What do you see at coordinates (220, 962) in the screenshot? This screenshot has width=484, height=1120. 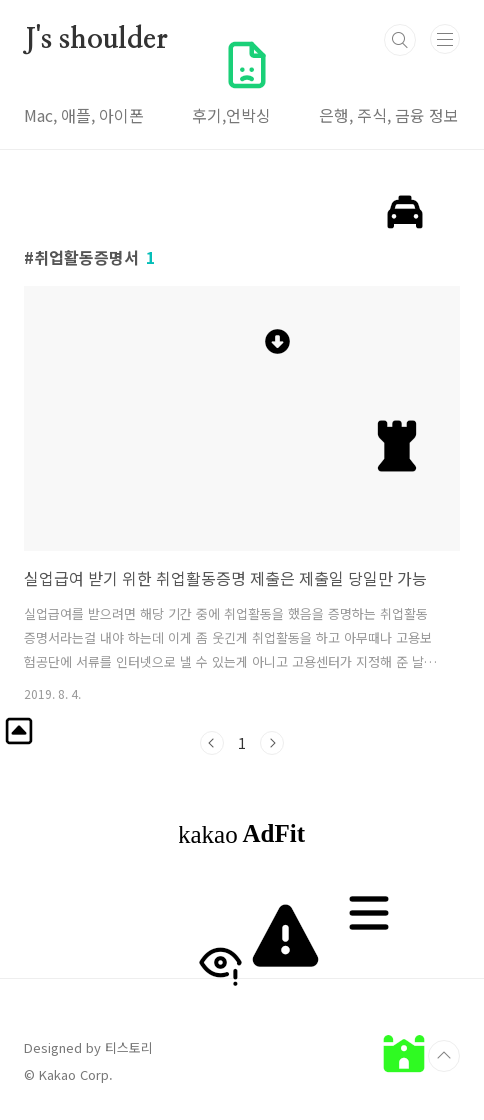 I see `view alert or warning details` at bounding box center [220, 962].